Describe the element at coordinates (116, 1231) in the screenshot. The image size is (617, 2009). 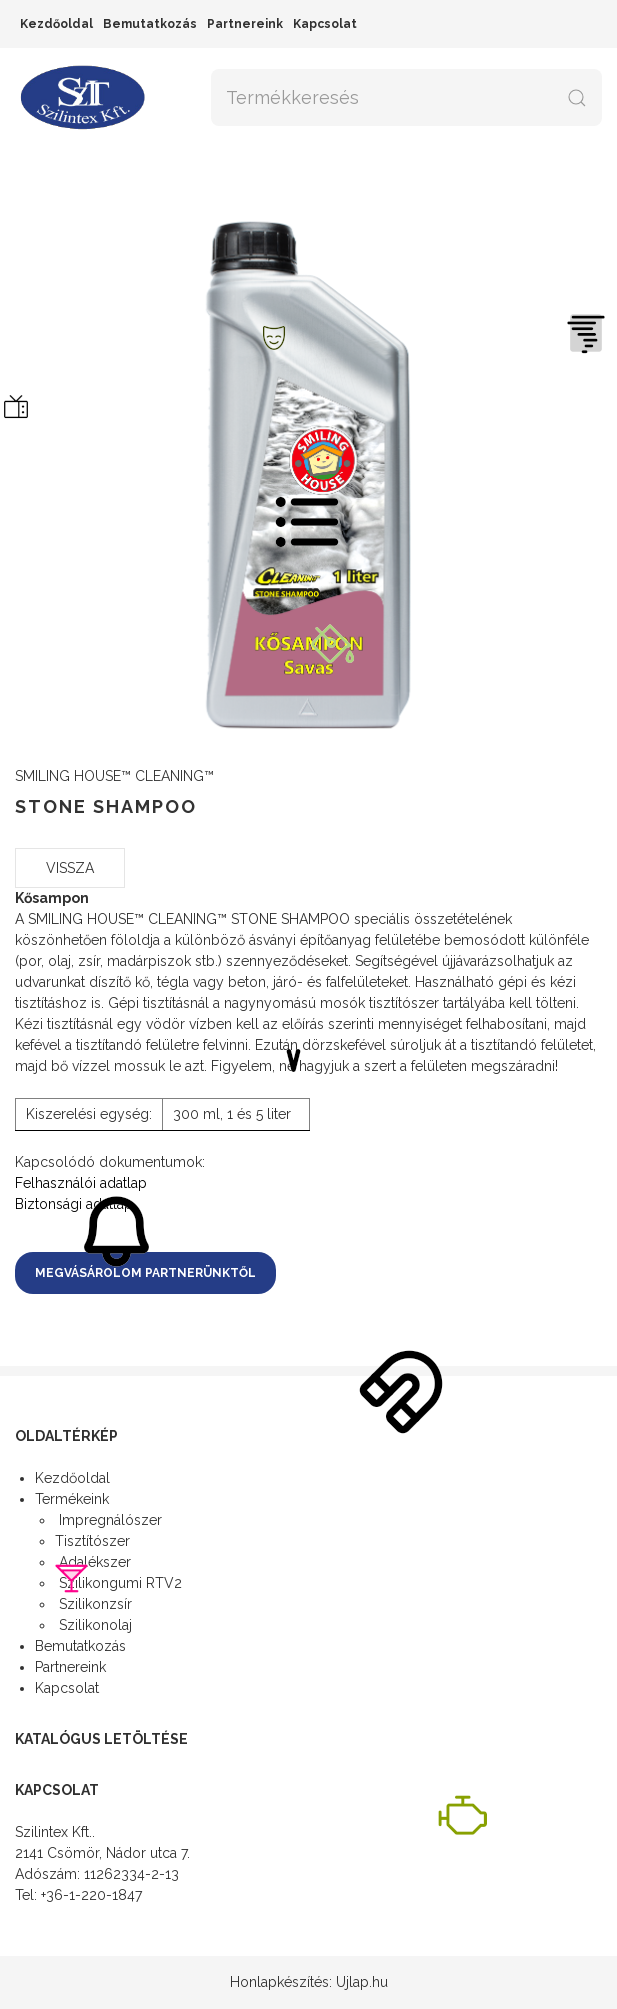
I see `view notifications` at that location.